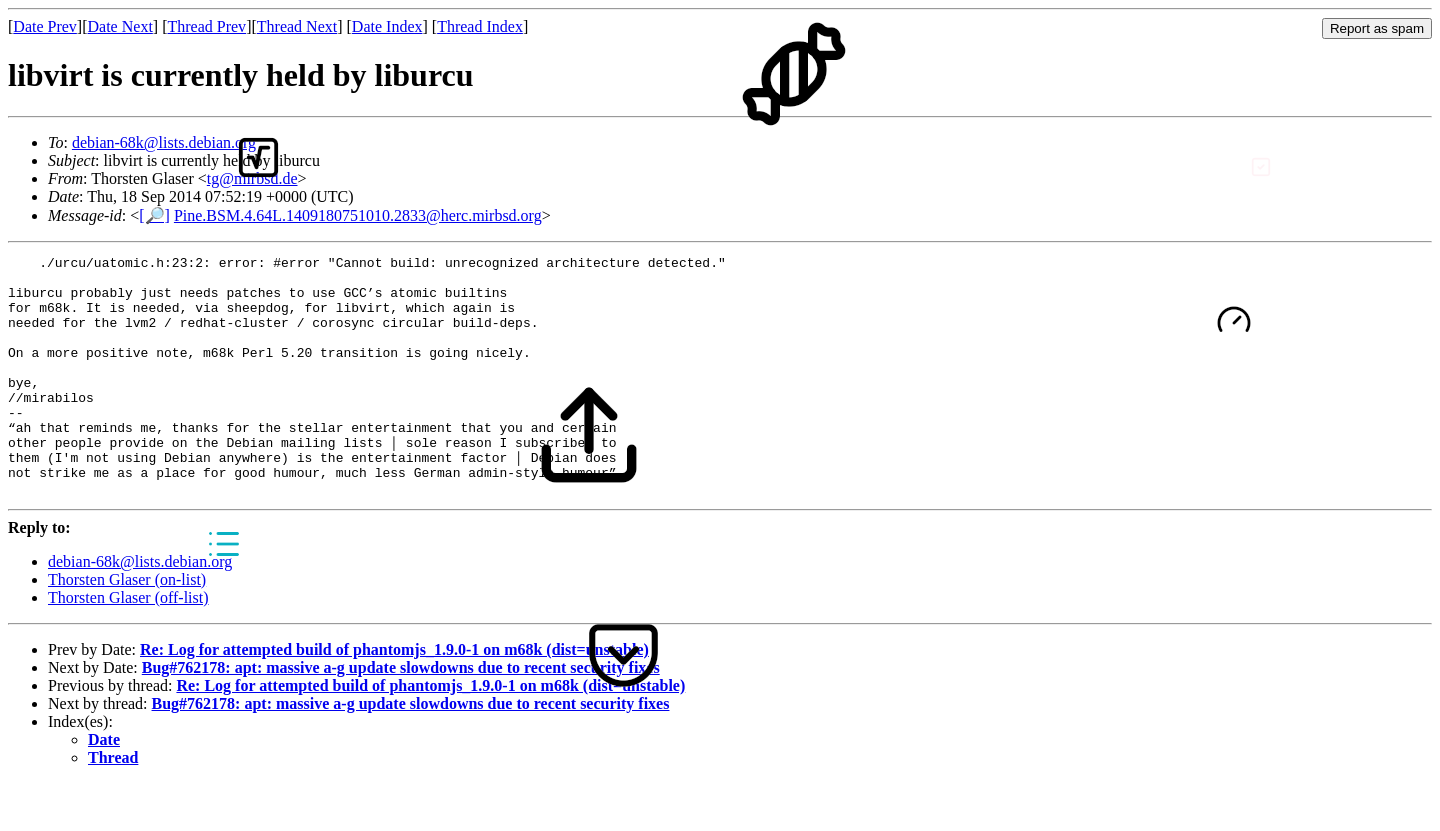  I want to click on view items in list format, so click(224, 544).